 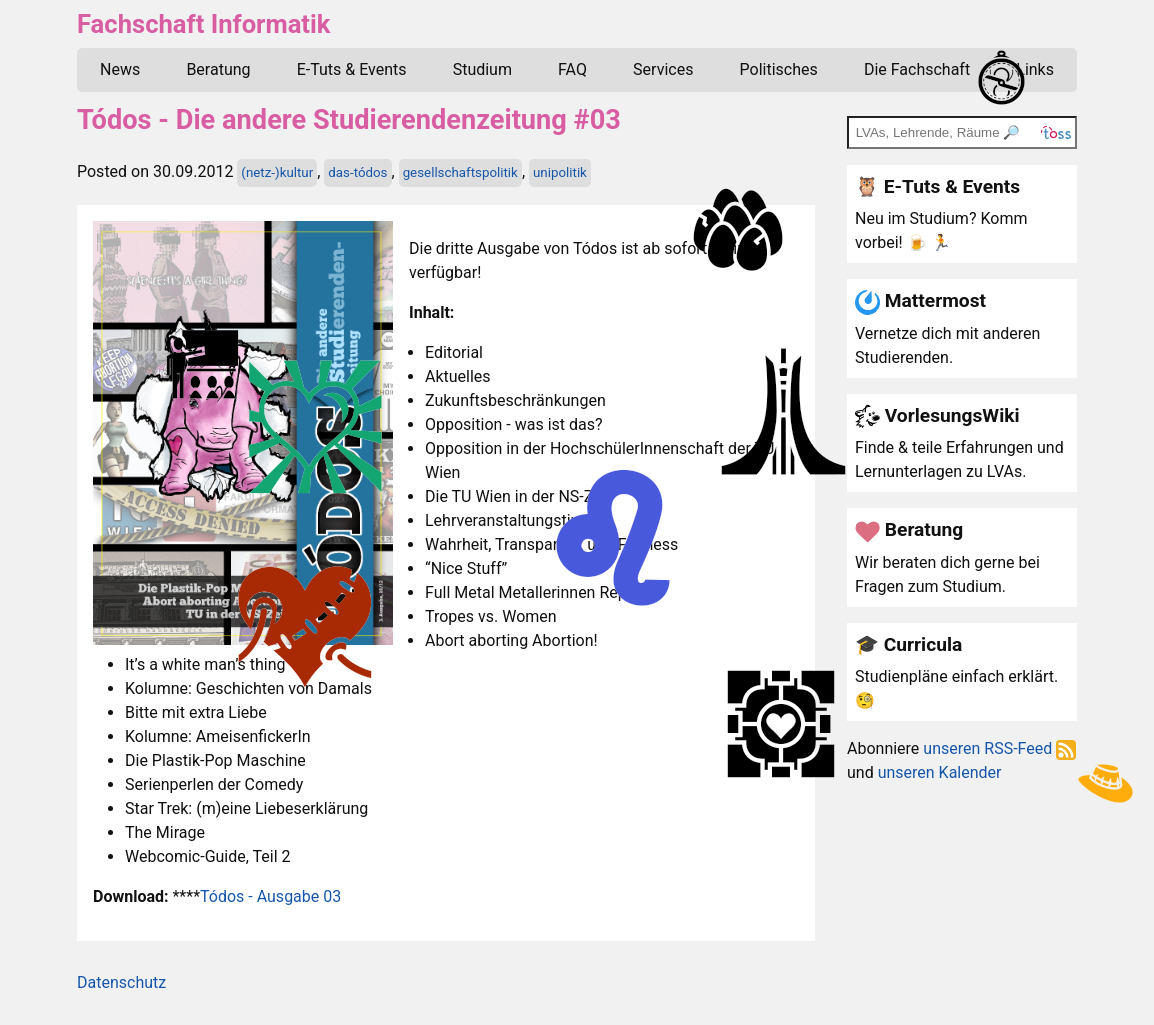 I want to click on companion cube item or collectible from Portal, so click(x=781, y=724).